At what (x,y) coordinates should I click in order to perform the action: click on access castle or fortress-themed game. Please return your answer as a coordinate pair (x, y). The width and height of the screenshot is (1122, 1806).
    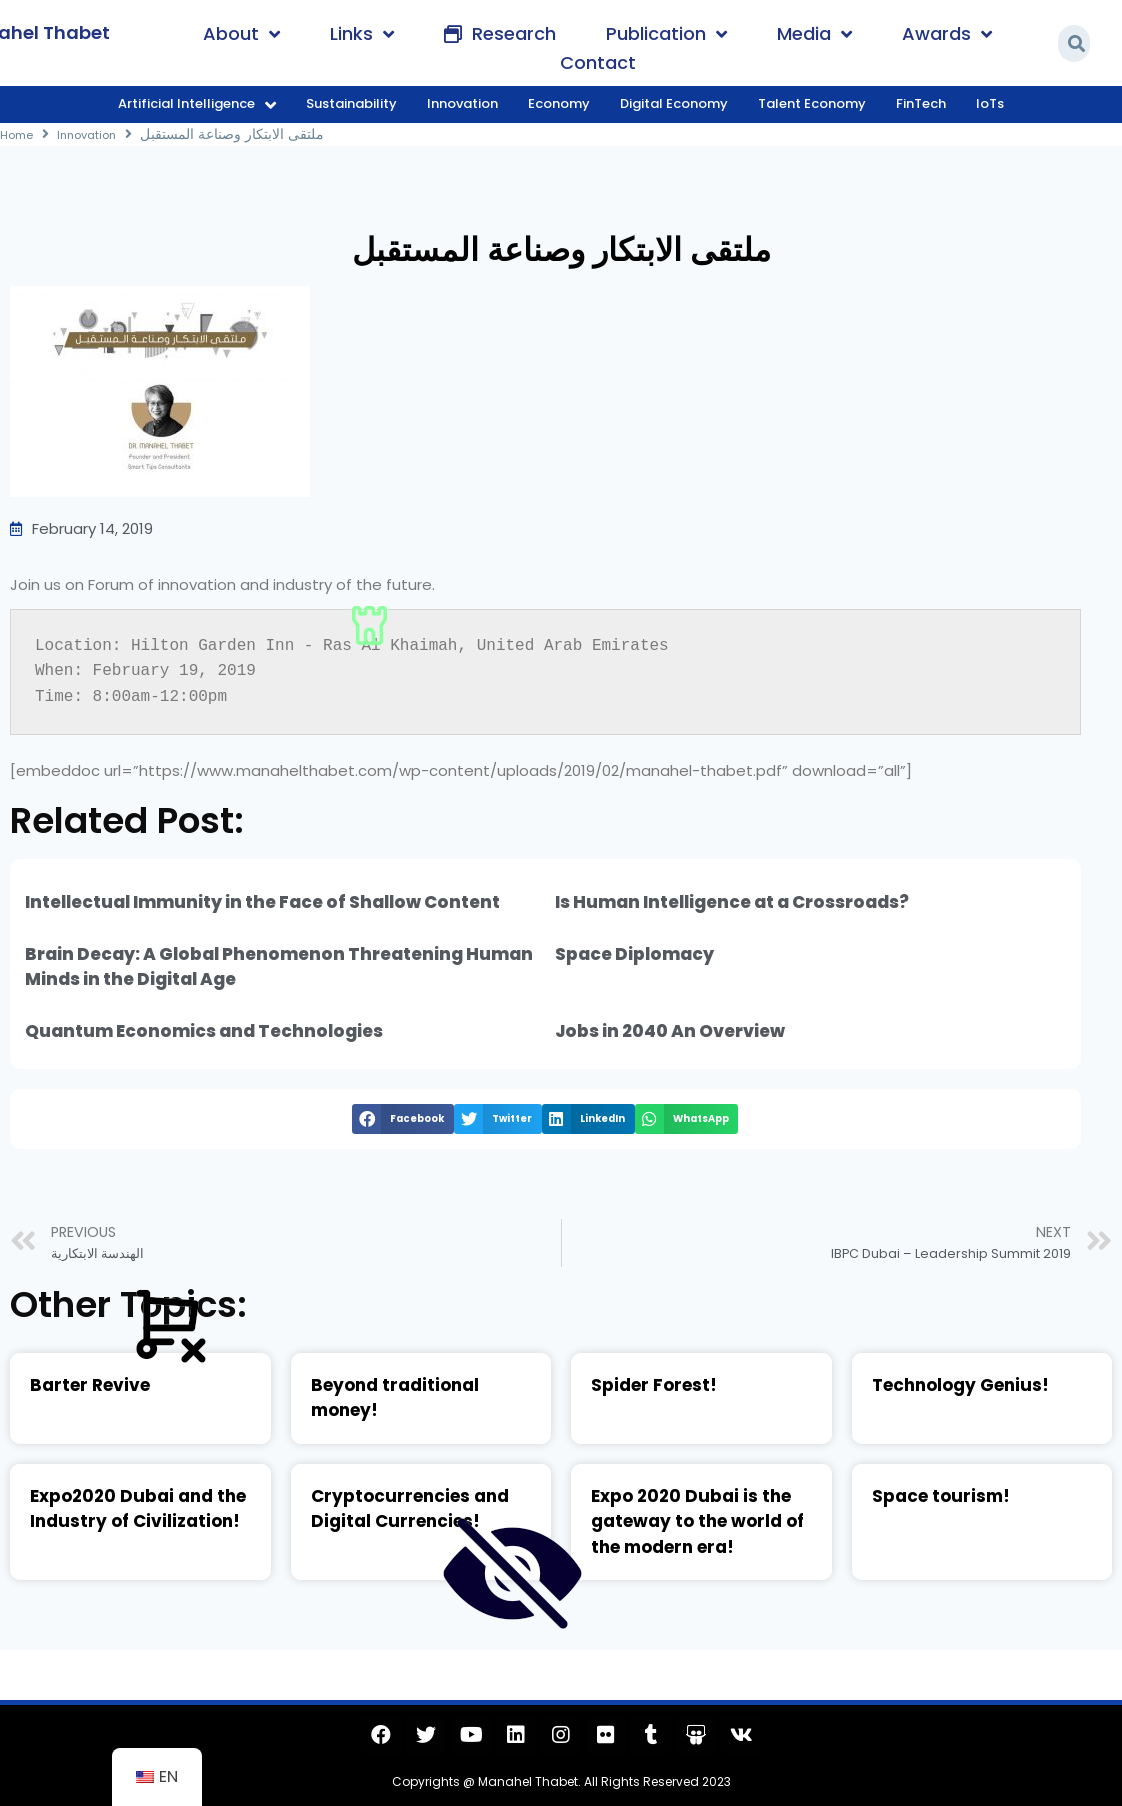
    Looking at the image, I should click on (369, 625).